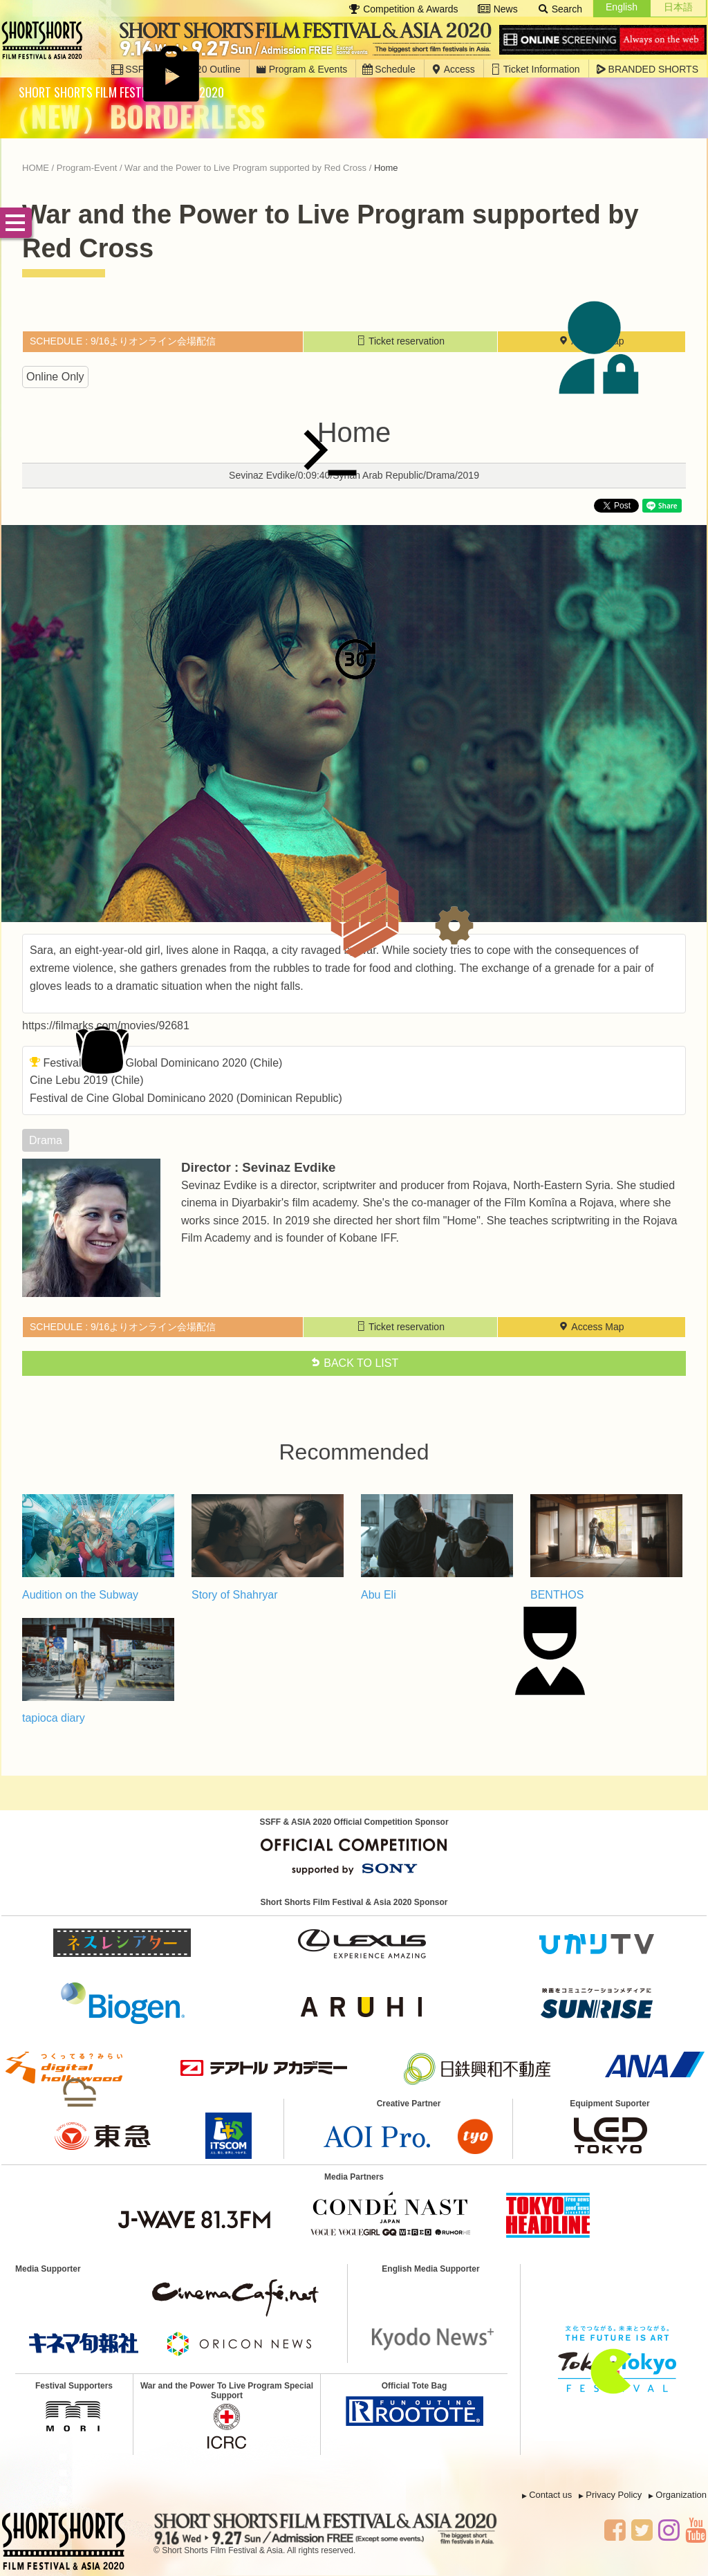 The image size is (708, 2576). What do you see at coordinates (80, 2093) in the screenshot?
I see `indicates foggy weather conditions` at bounding box center [80, 2093].